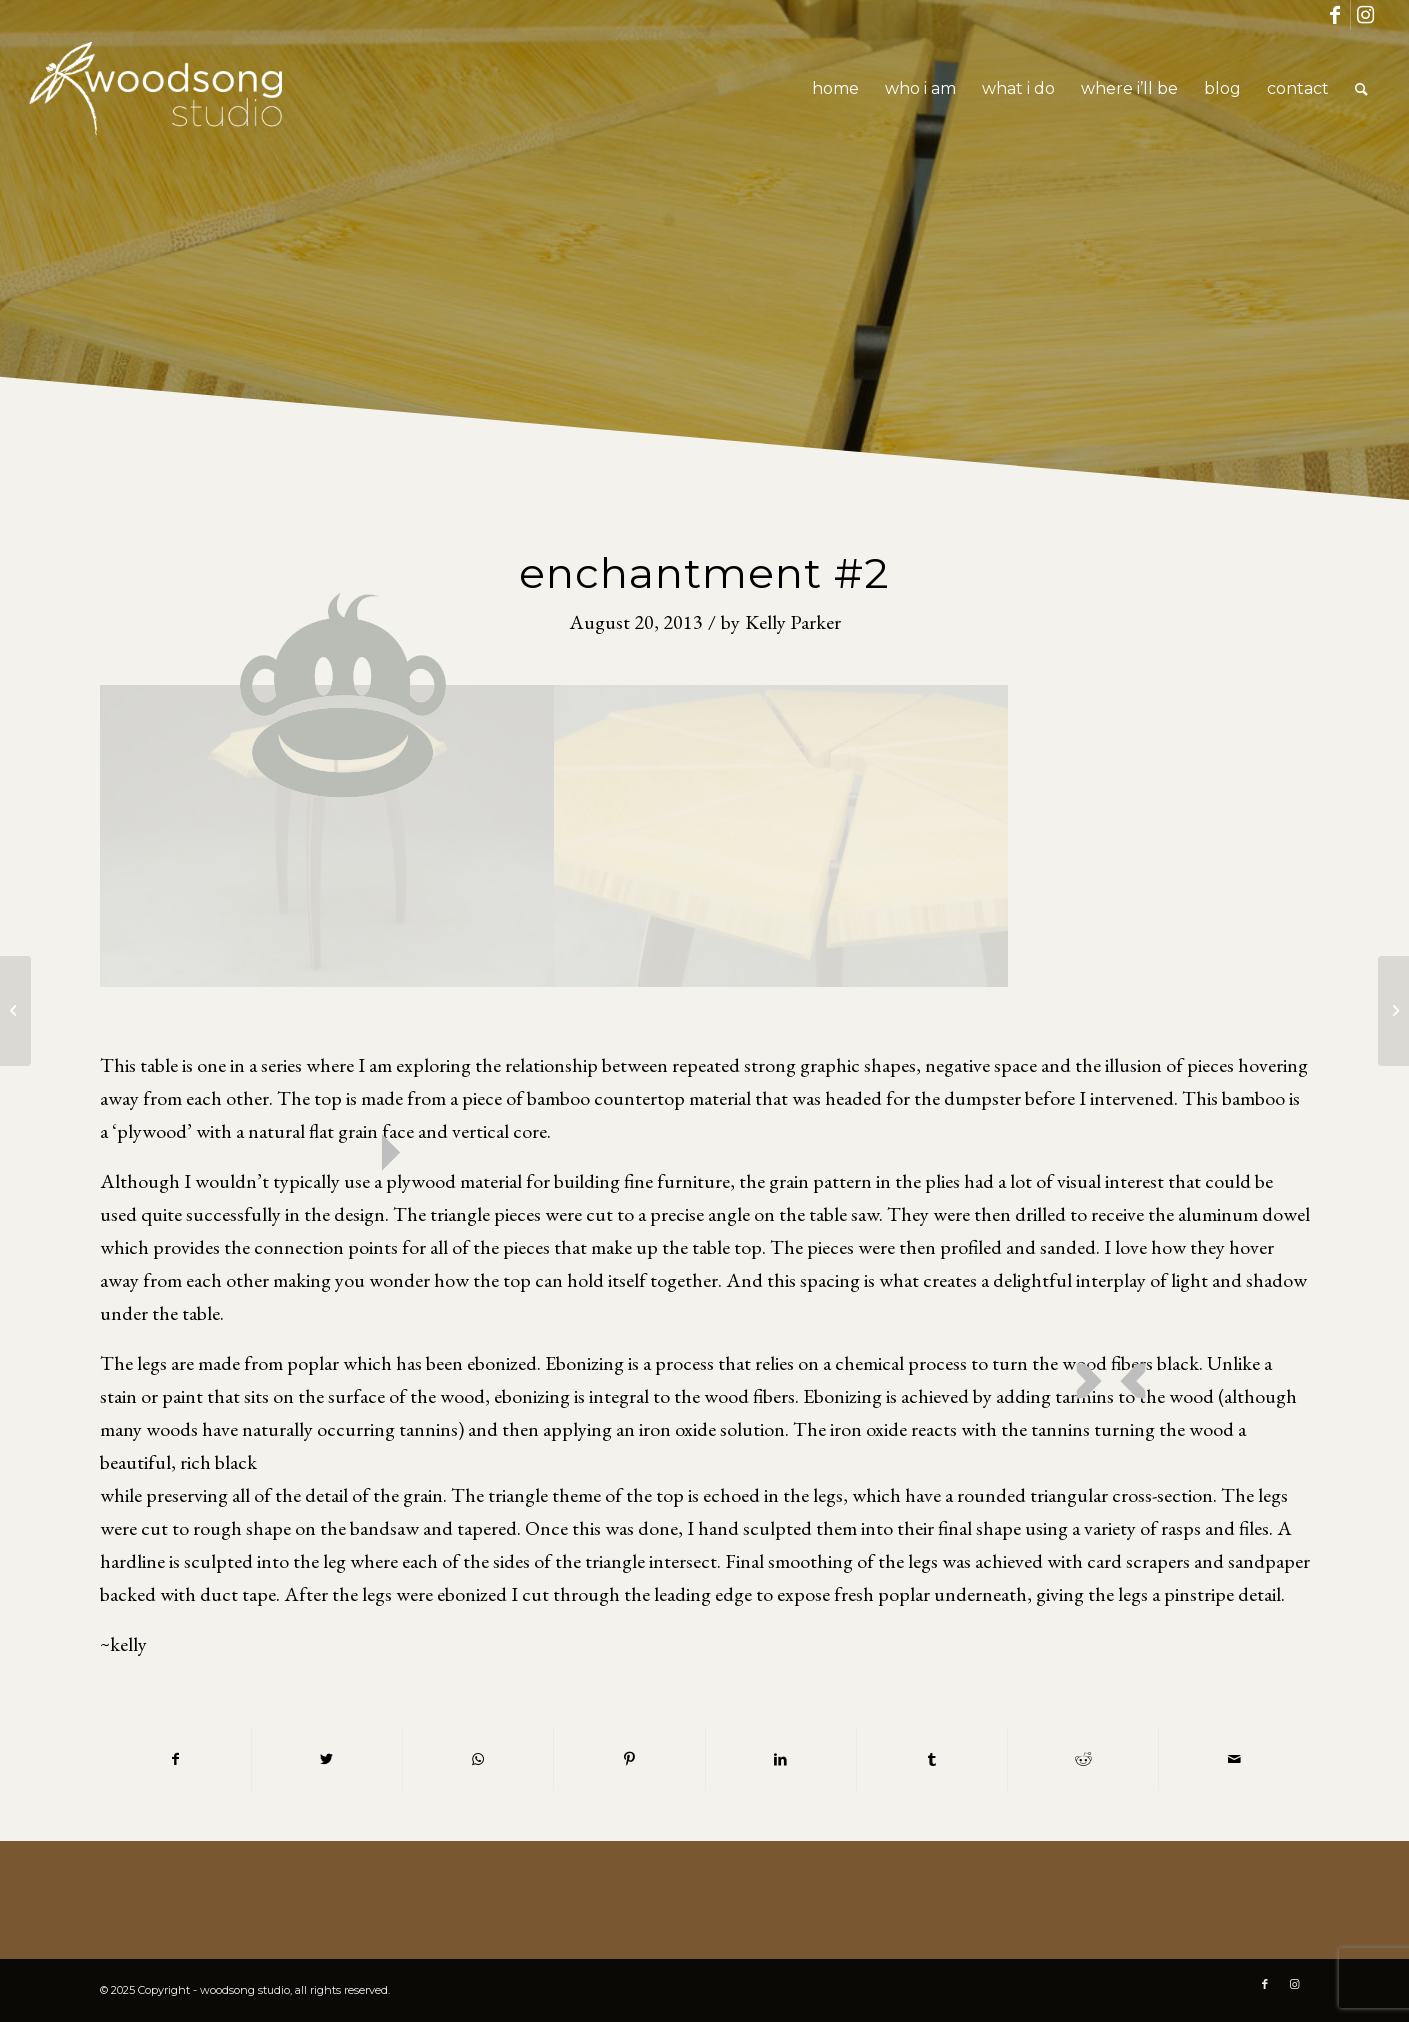 The height and width of the screenshot is (2022, 1409). Describe the element at coordinates (389, 1152) in the screenshot. I see `navigate to the next item or screen` at that location.